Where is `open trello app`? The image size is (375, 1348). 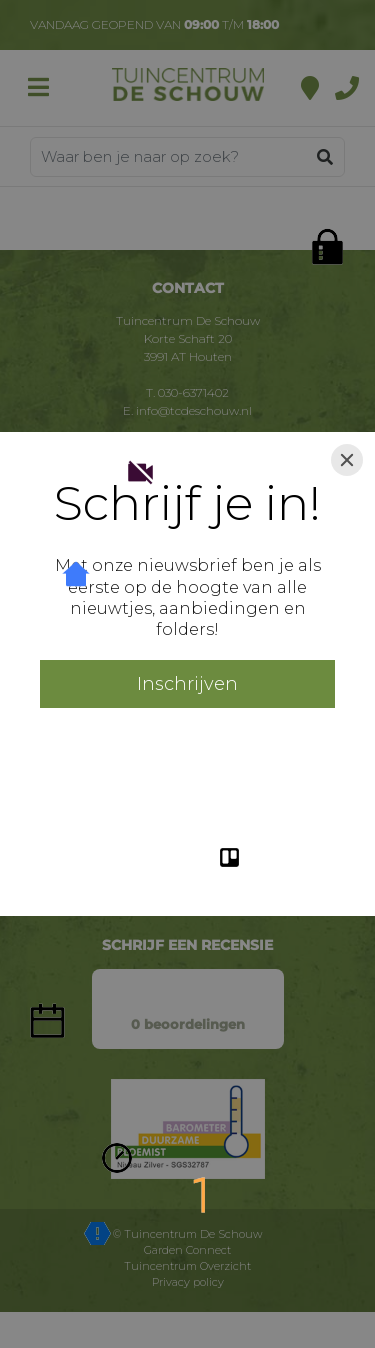 open trello app is located at coordinates (229, 857).